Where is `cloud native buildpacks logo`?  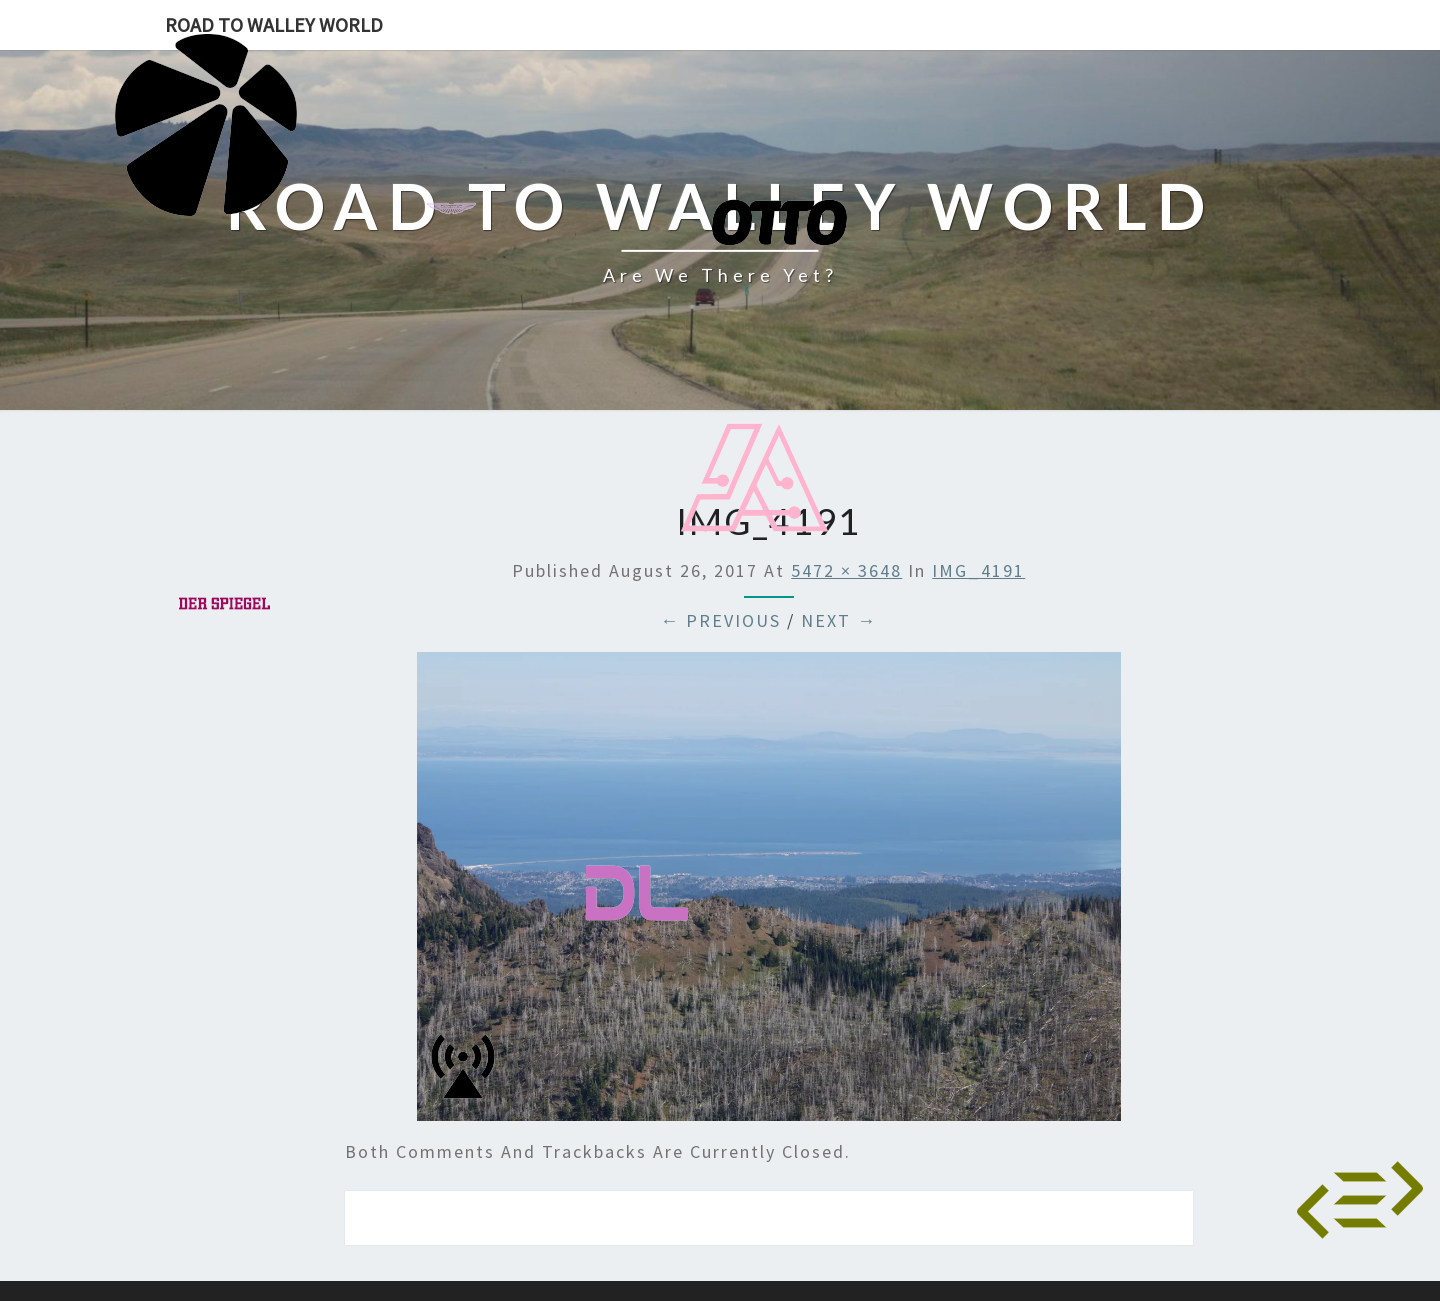 cloud native buildpacks logo is located at coordinates (206, 125).